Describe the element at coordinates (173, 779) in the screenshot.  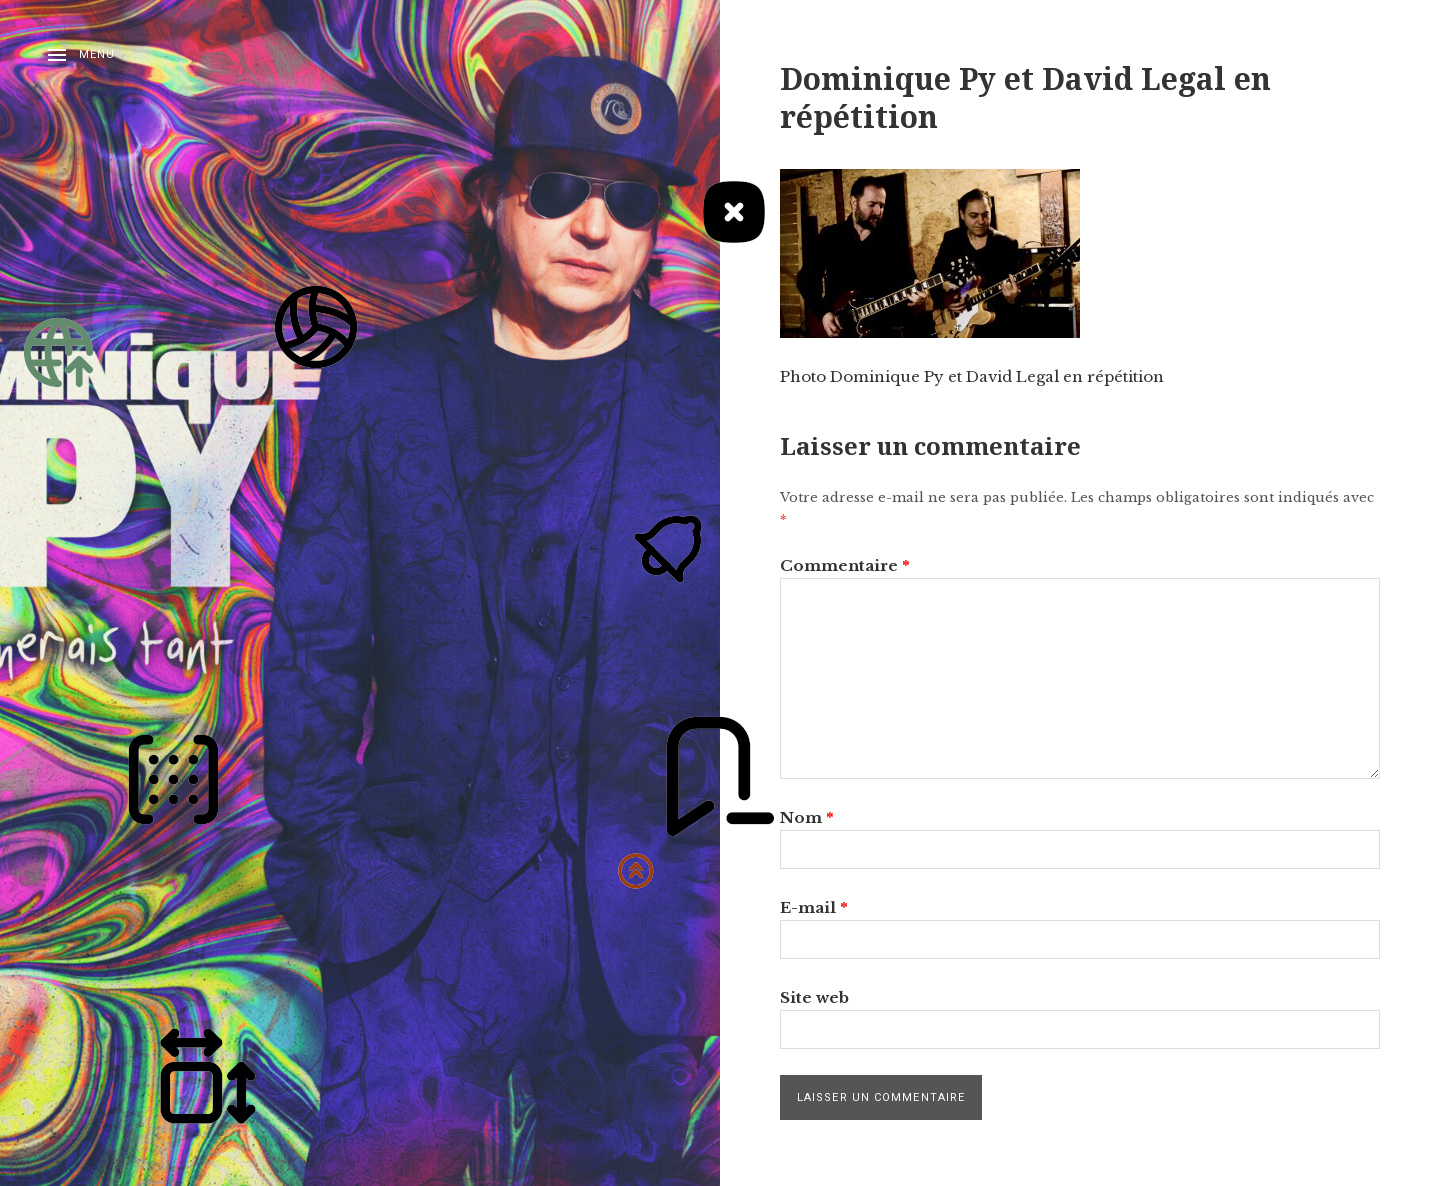
I see `view data in matrix or grid format` at that location.